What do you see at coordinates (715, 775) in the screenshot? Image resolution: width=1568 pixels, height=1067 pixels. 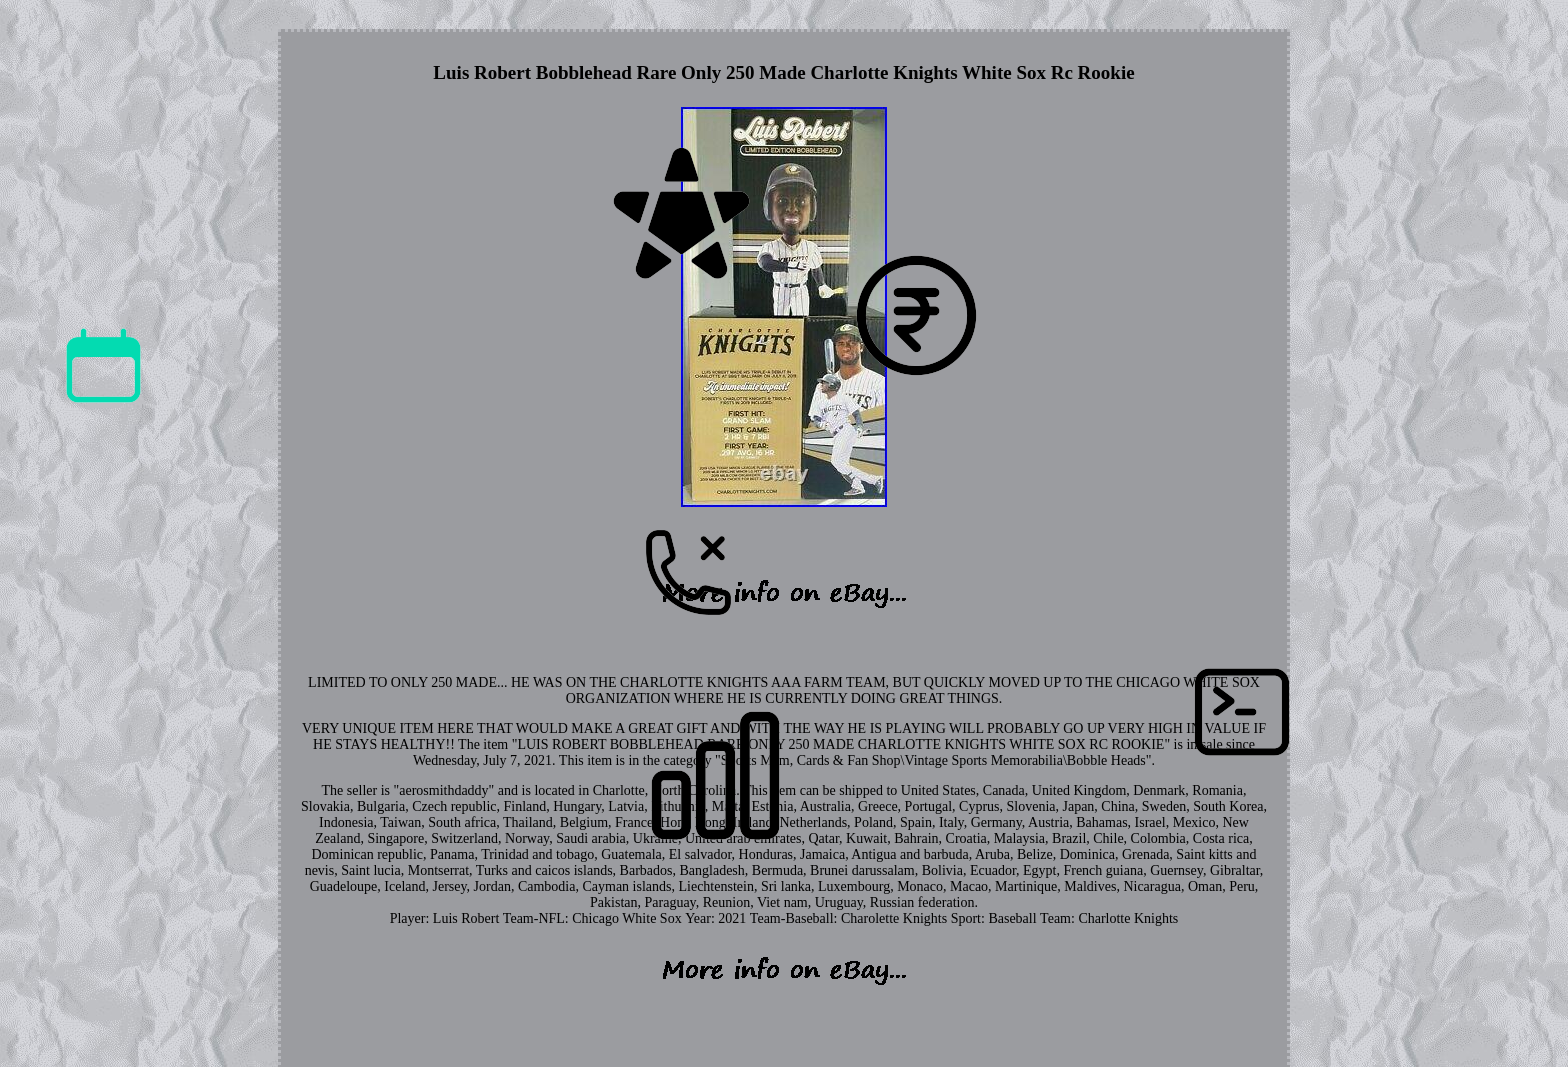 I see `view analytics and statistics` at bounding box center [715, 775].